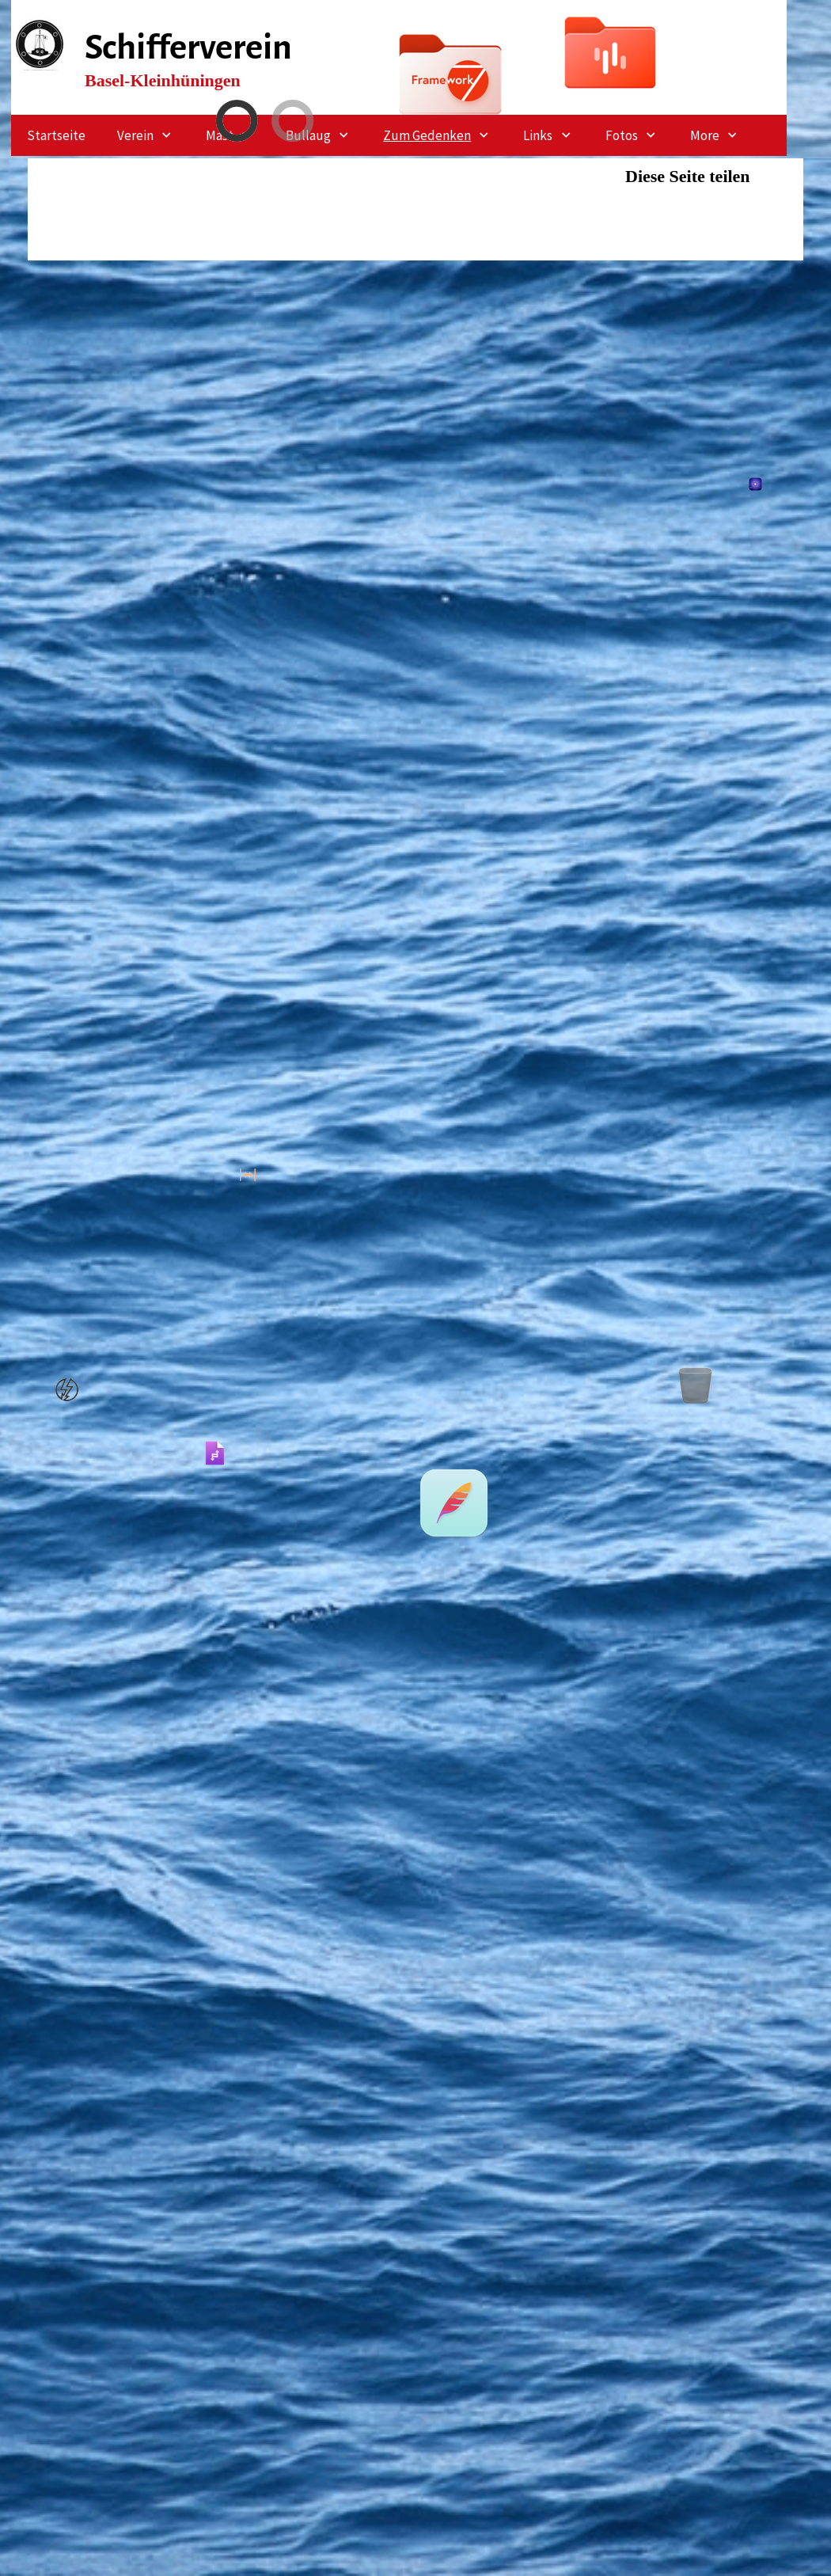 The width and height of the screenshot is (831, 2576). Describe the element at coordinates (66, 1389) in the screenshot. I see `thunderbolt port or connection status` at that location.